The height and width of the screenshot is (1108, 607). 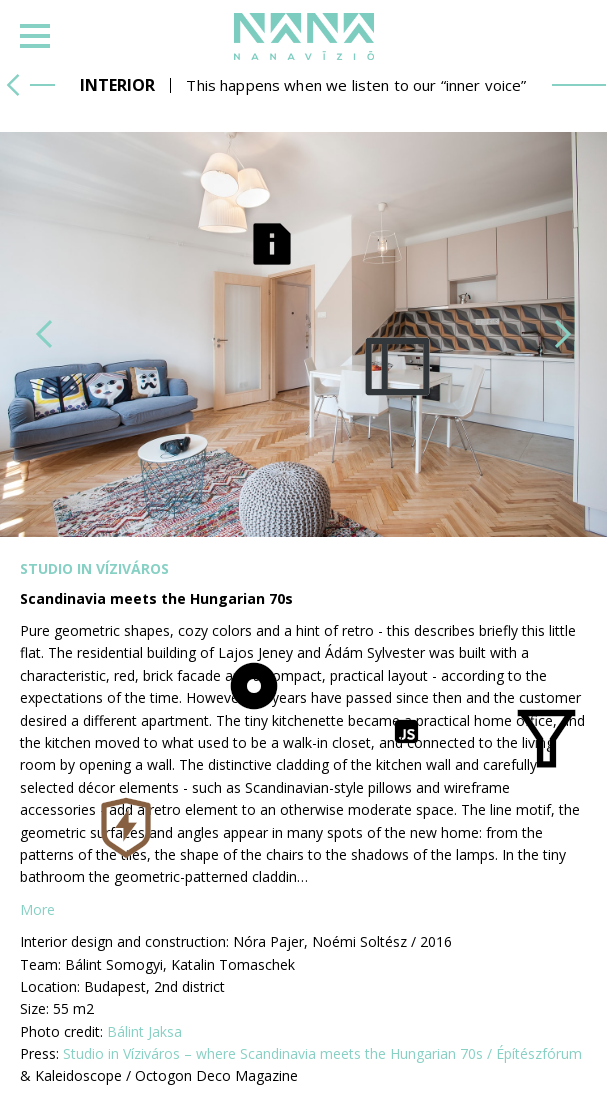 What do you see at coordinates (406, 731) in the screenshot?
I see `javascript programming language logo` at bounding box center [406, 731].